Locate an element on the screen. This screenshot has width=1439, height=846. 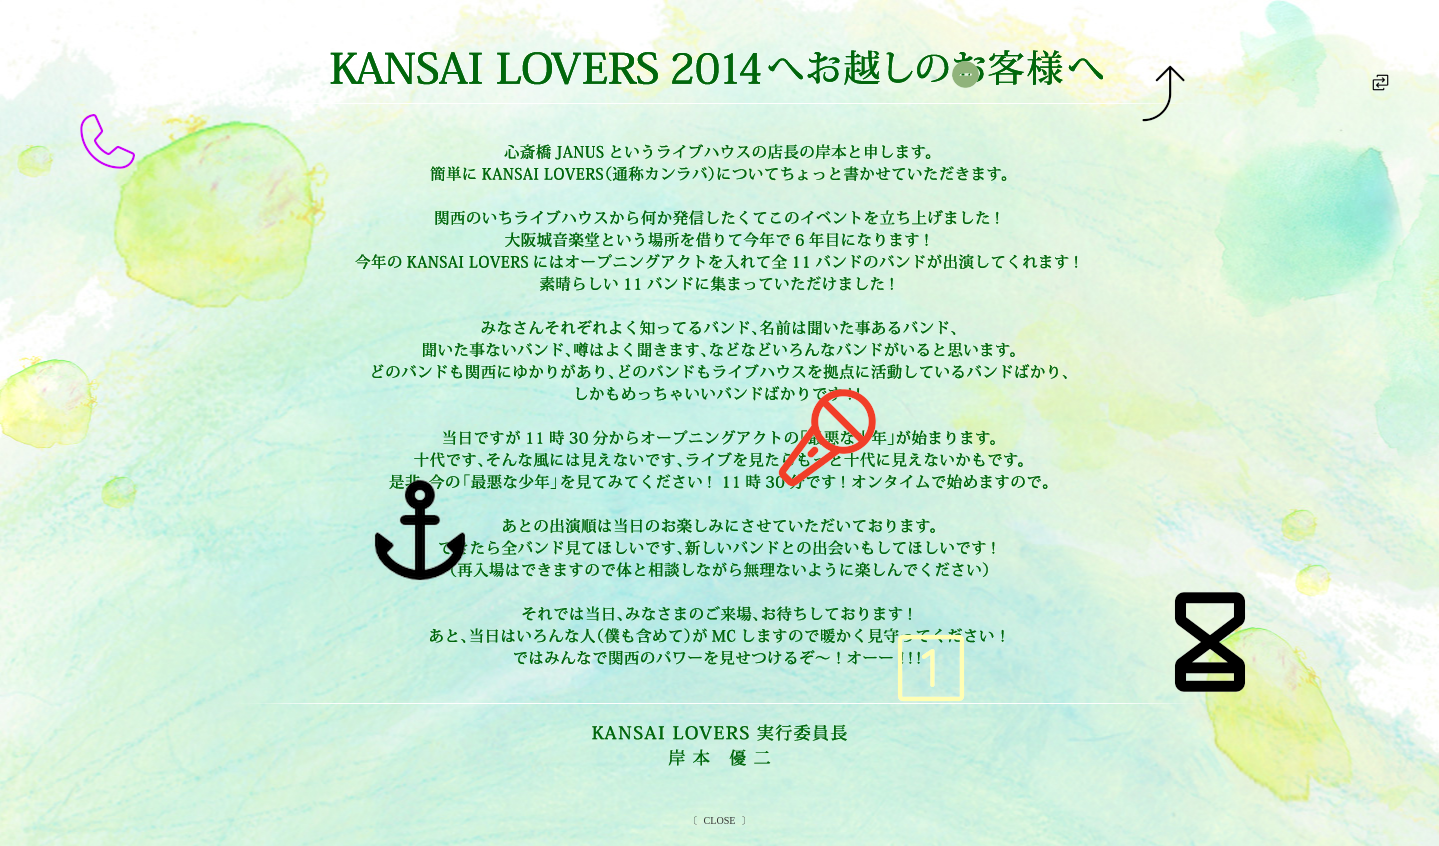
make a phone call is located at coordinates (106, 142).